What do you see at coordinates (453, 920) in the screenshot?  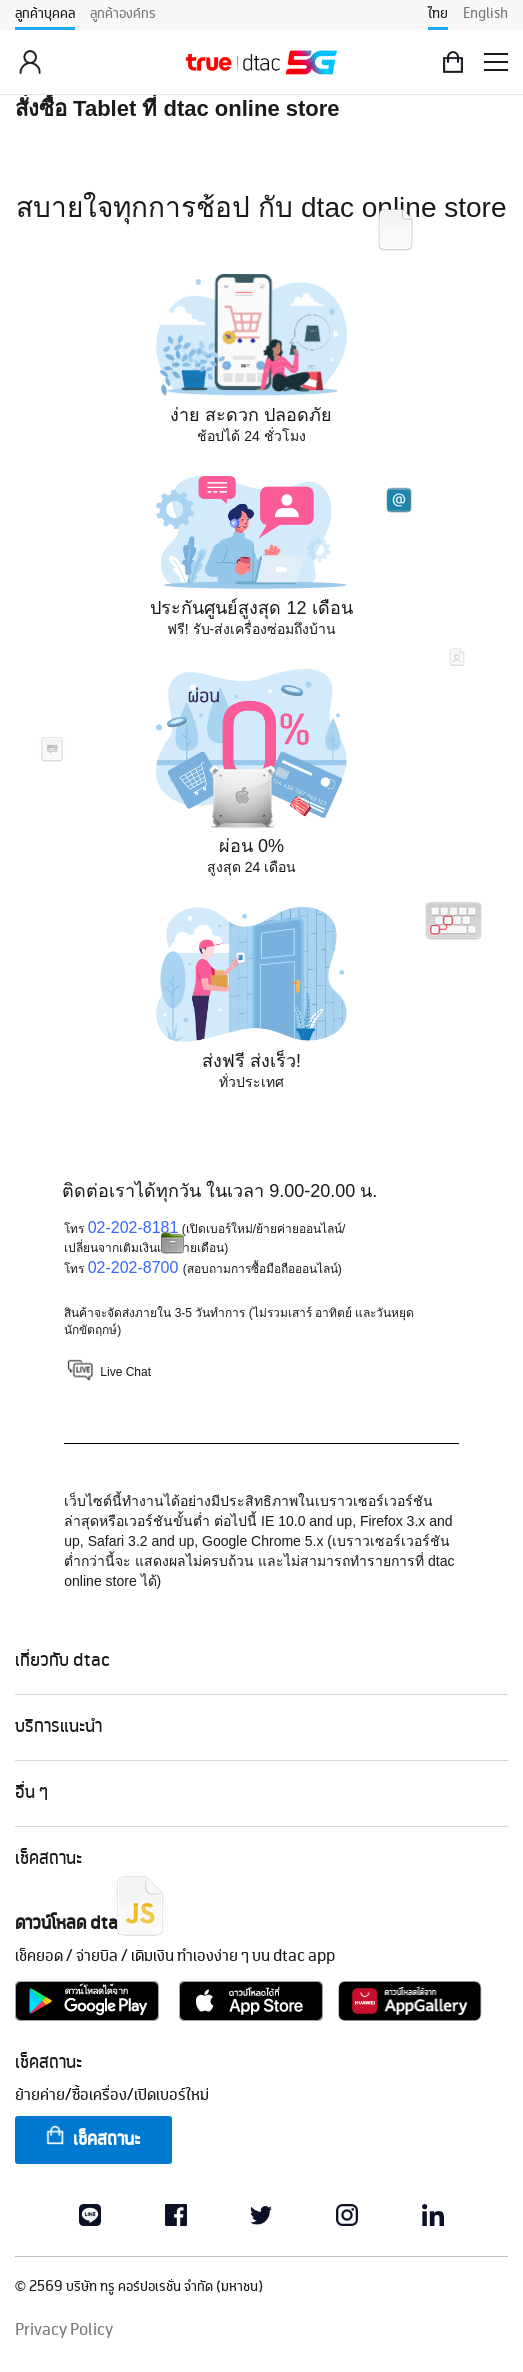 I see `access keyboard shortcut settings` at bounding box center [453, 920].